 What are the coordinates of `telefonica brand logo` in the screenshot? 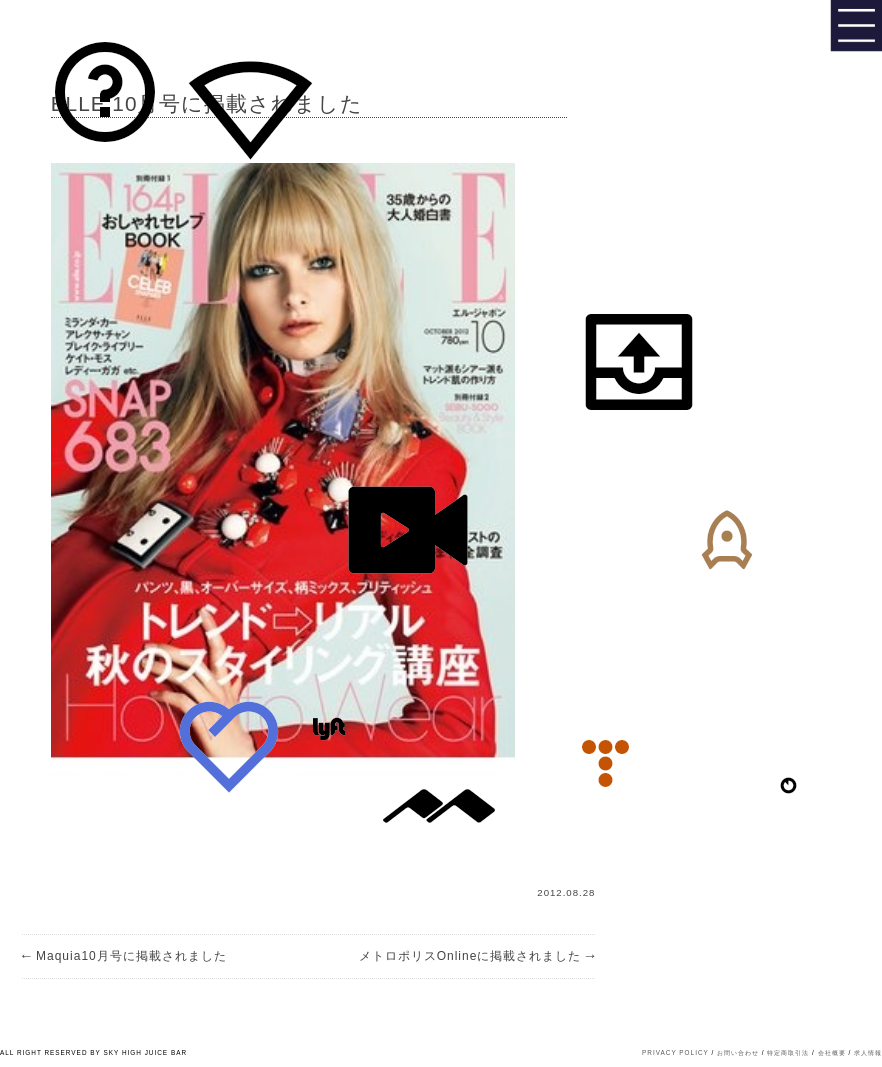 It's located at (605, 763).